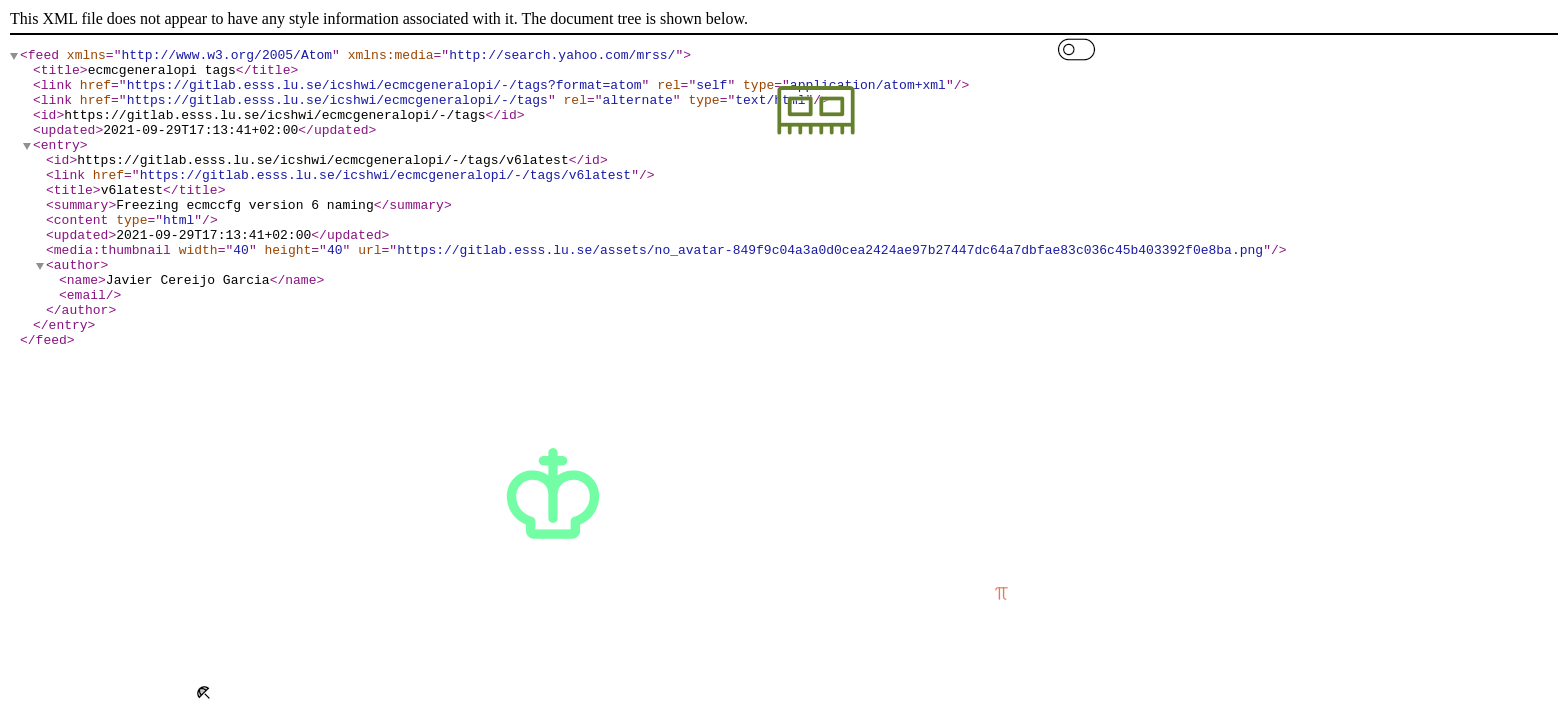 This screenshot has width=1568, height=720. I want to click on access mathematical constants or formulas, so click(1001, 593).